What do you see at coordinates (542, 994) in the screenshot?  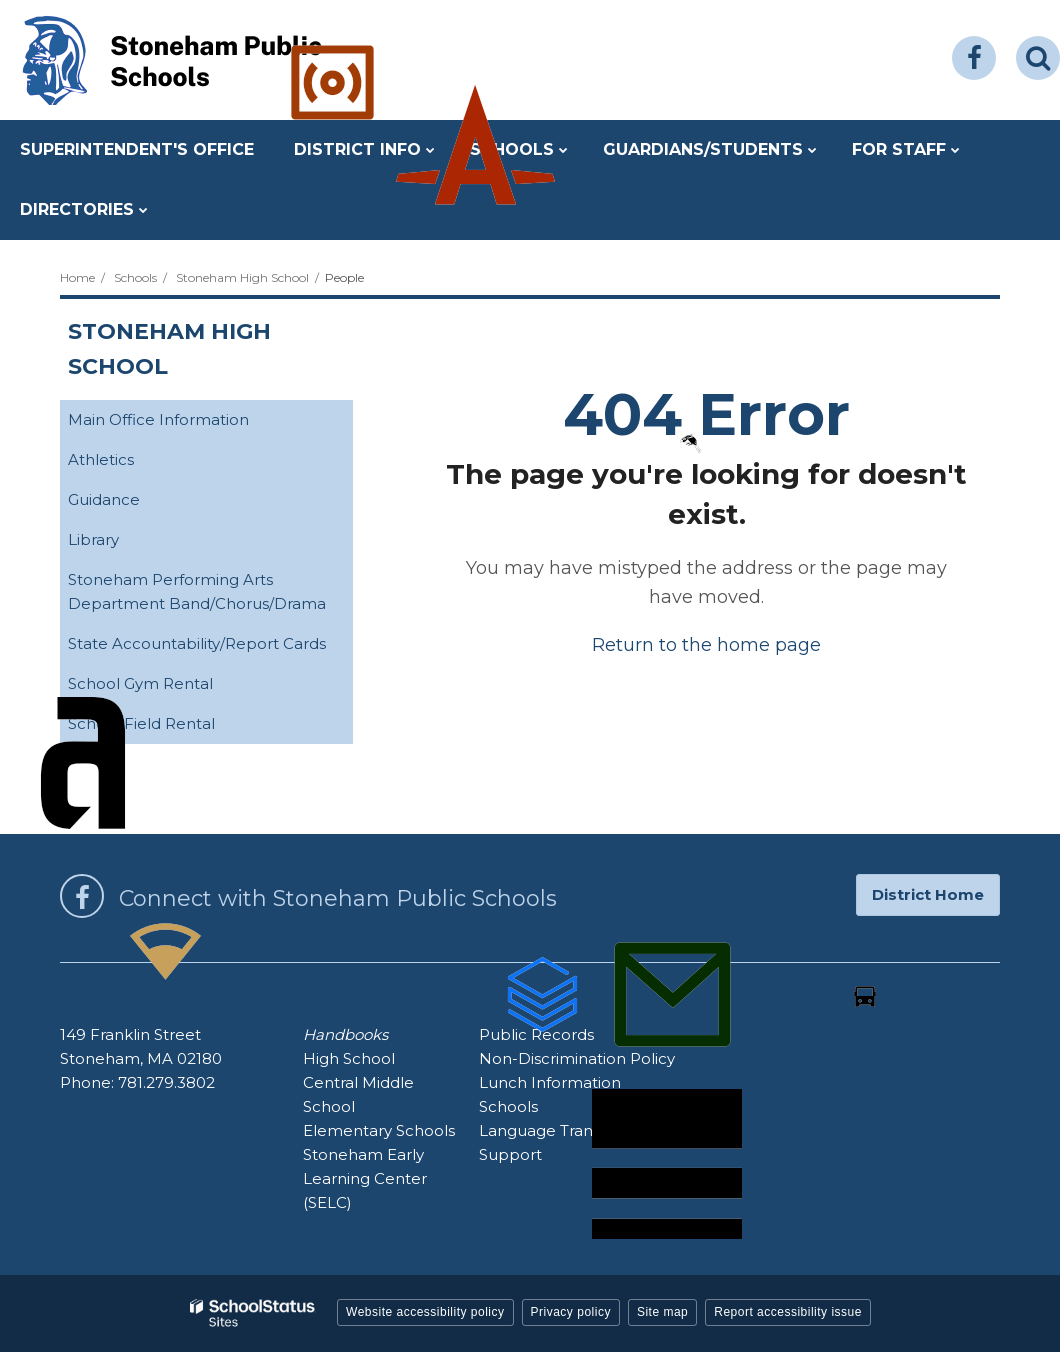 I see `open Databricks platform` at bounding box center [542, 994].